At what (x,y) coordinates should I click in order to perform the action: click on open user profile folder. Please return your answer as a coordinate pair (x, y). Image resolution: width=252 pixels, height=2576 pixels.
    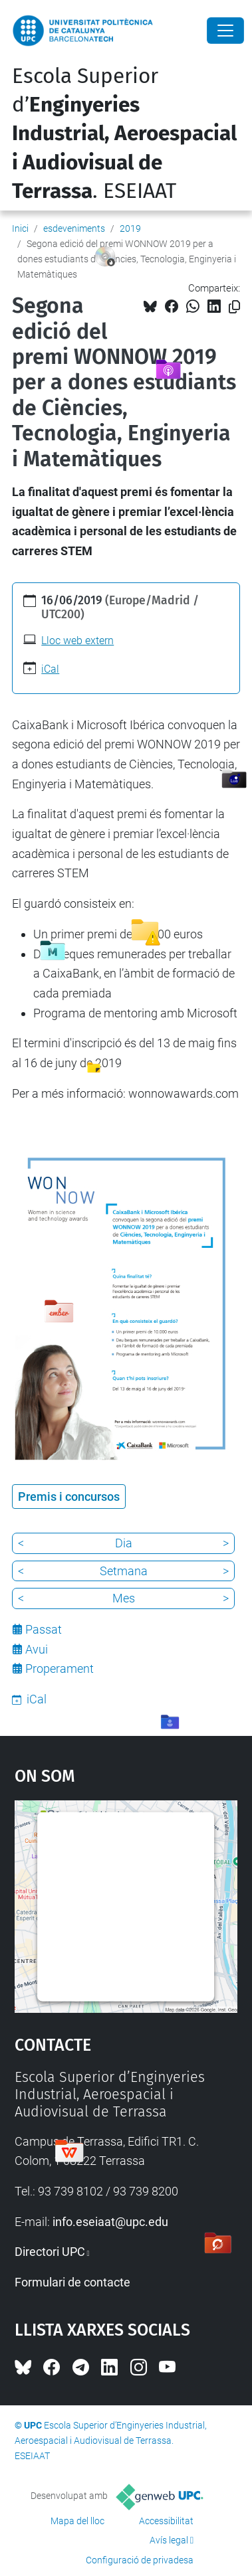
    Looking at the image, I should click on (170, 1722).